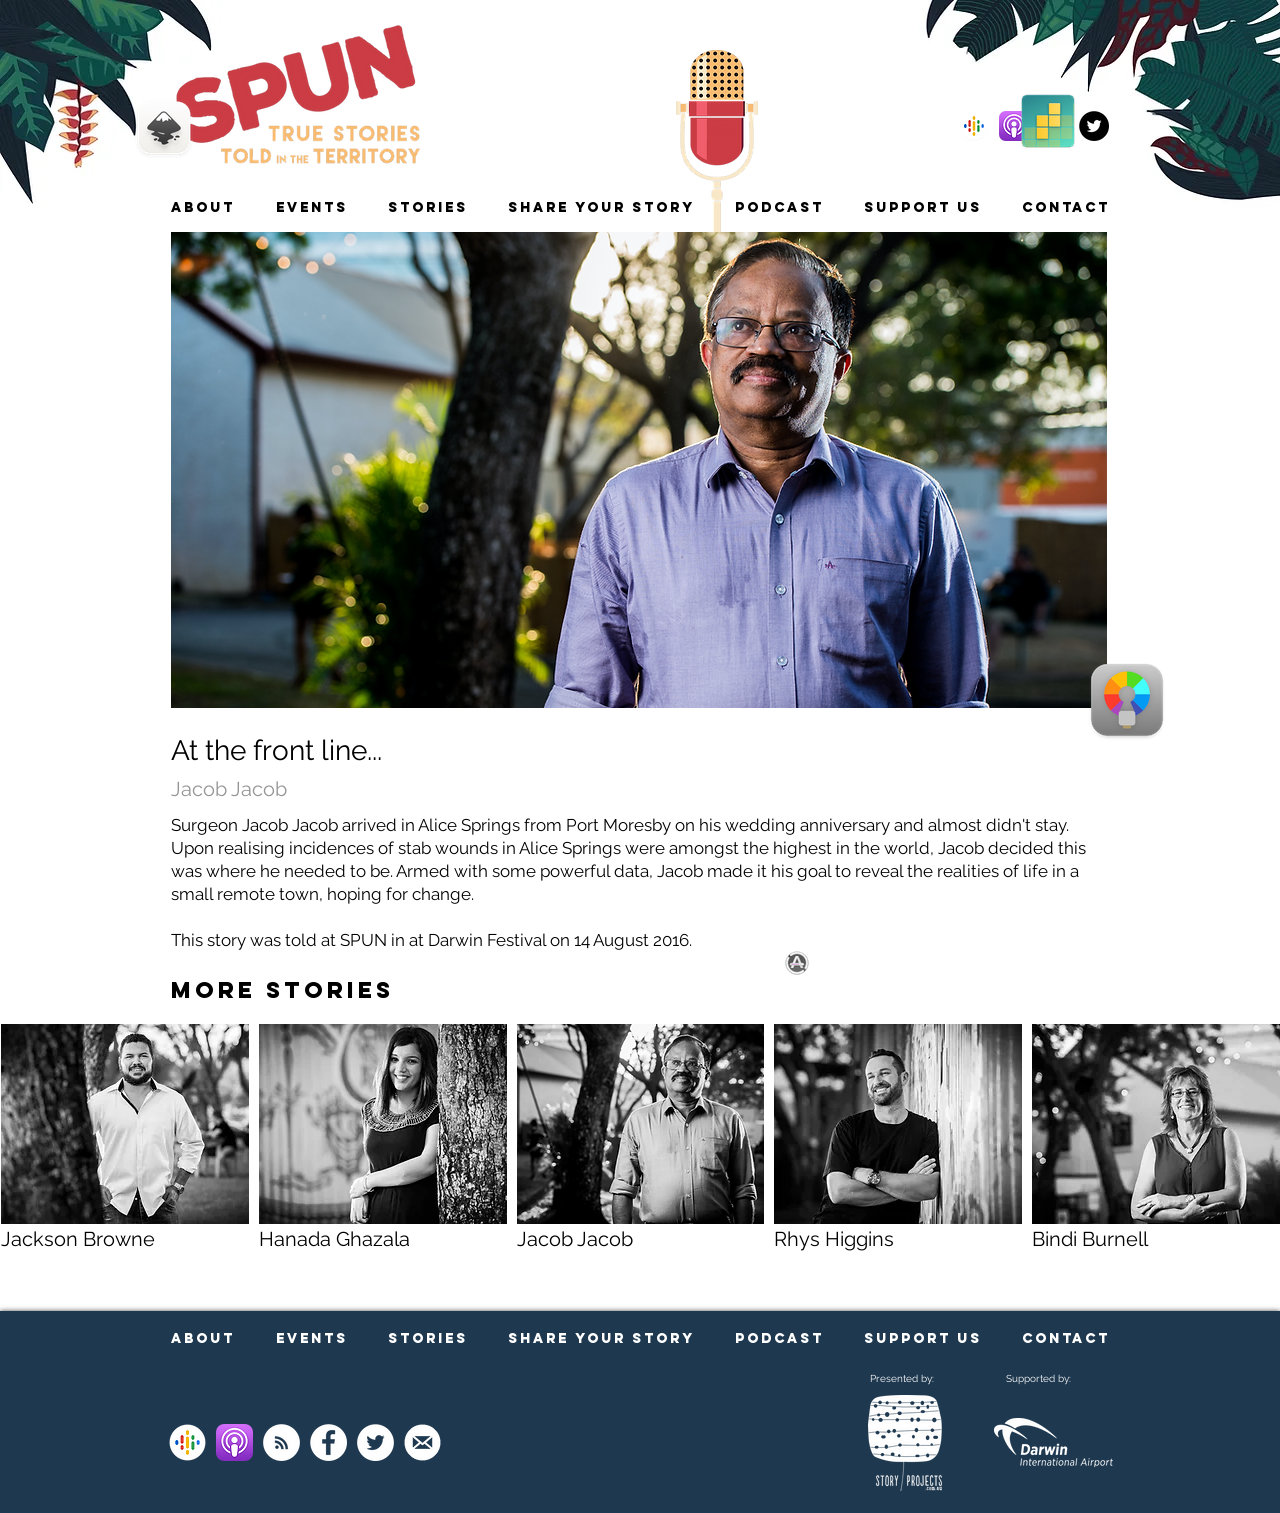 Image resolution: width=1280 pixels, height=1513 pixels. Describe the element at coordinates (1048, 121) in the screenshot. I see `launch quadrapassel tetris-style puzzle game` at that location.